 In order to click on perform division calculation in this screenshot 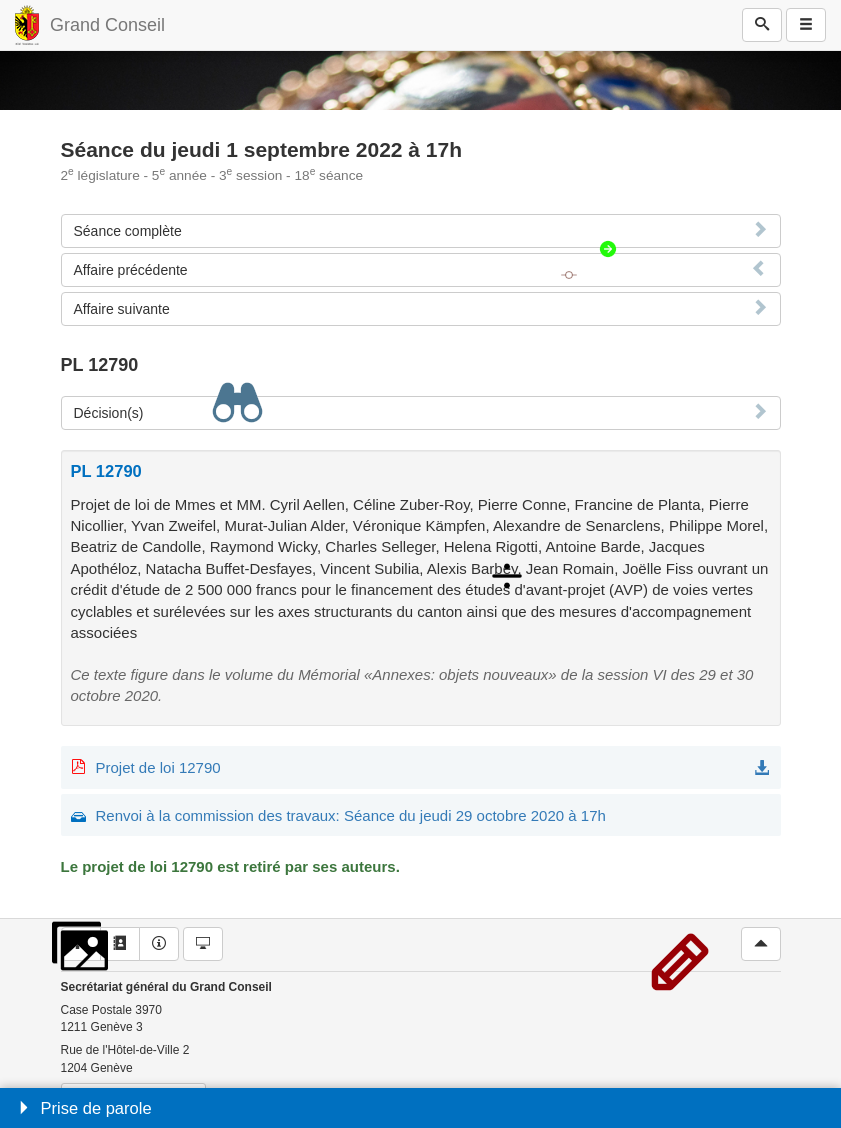, I will do `click(507, 576)`.